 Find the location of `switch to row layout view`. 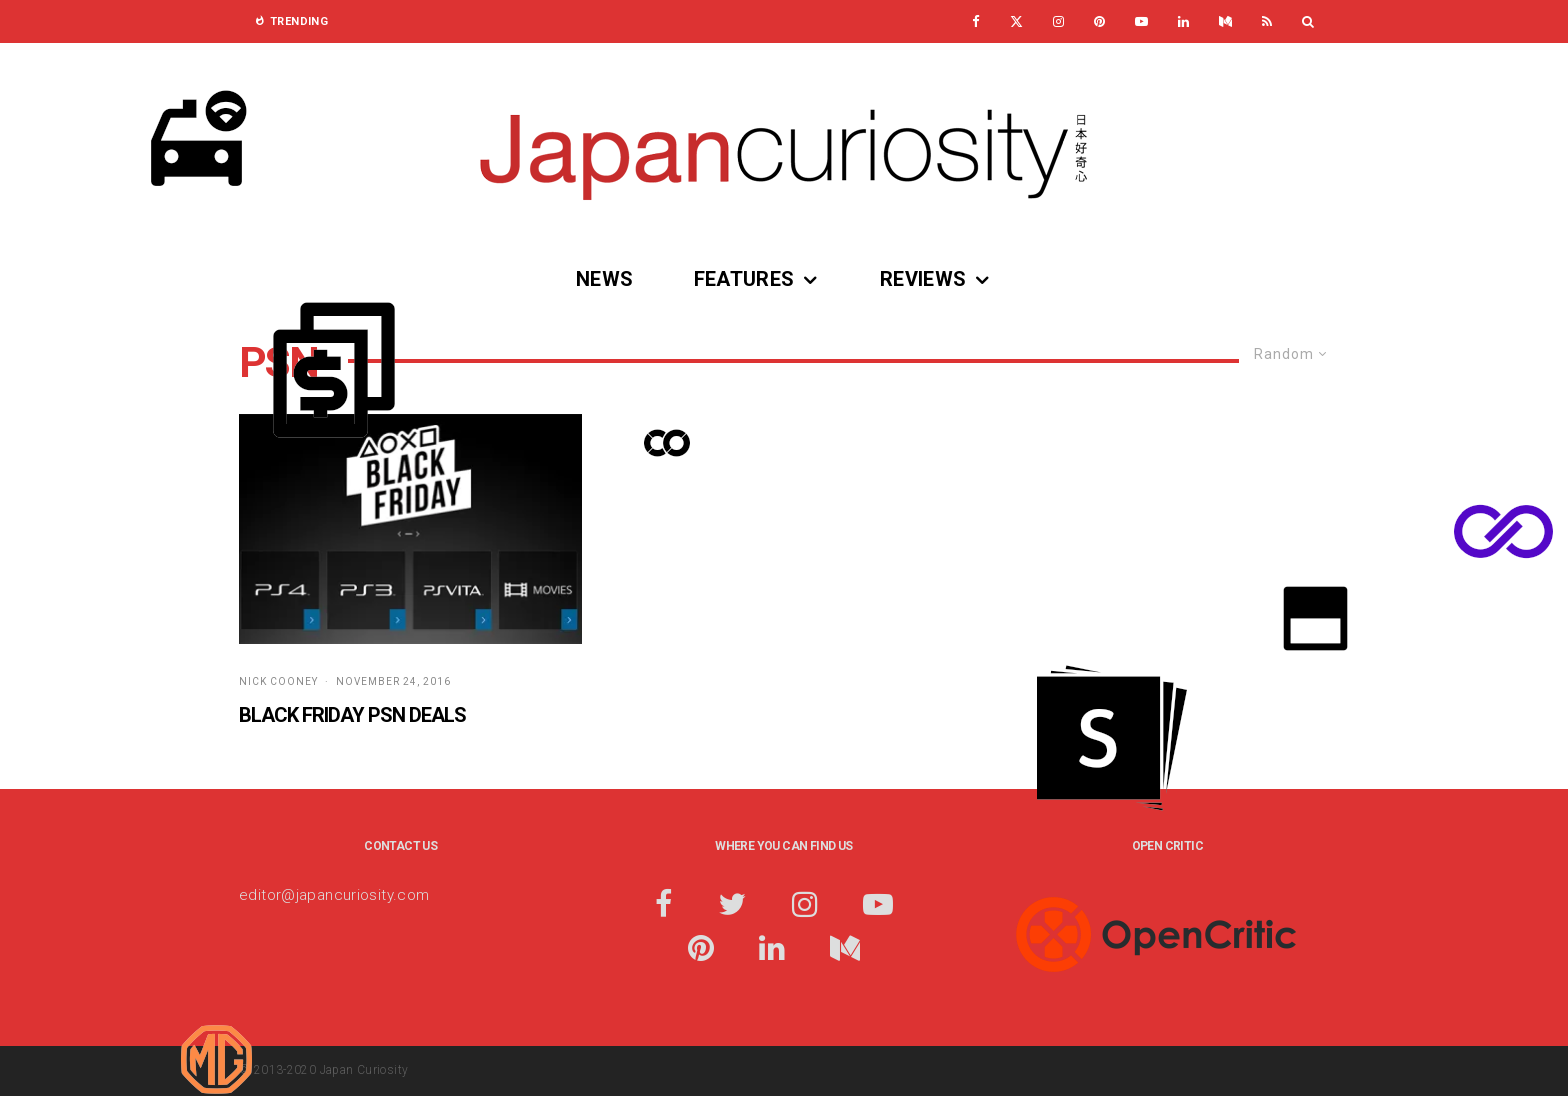

switch to row layout view is located at coordinates (1315, 618).